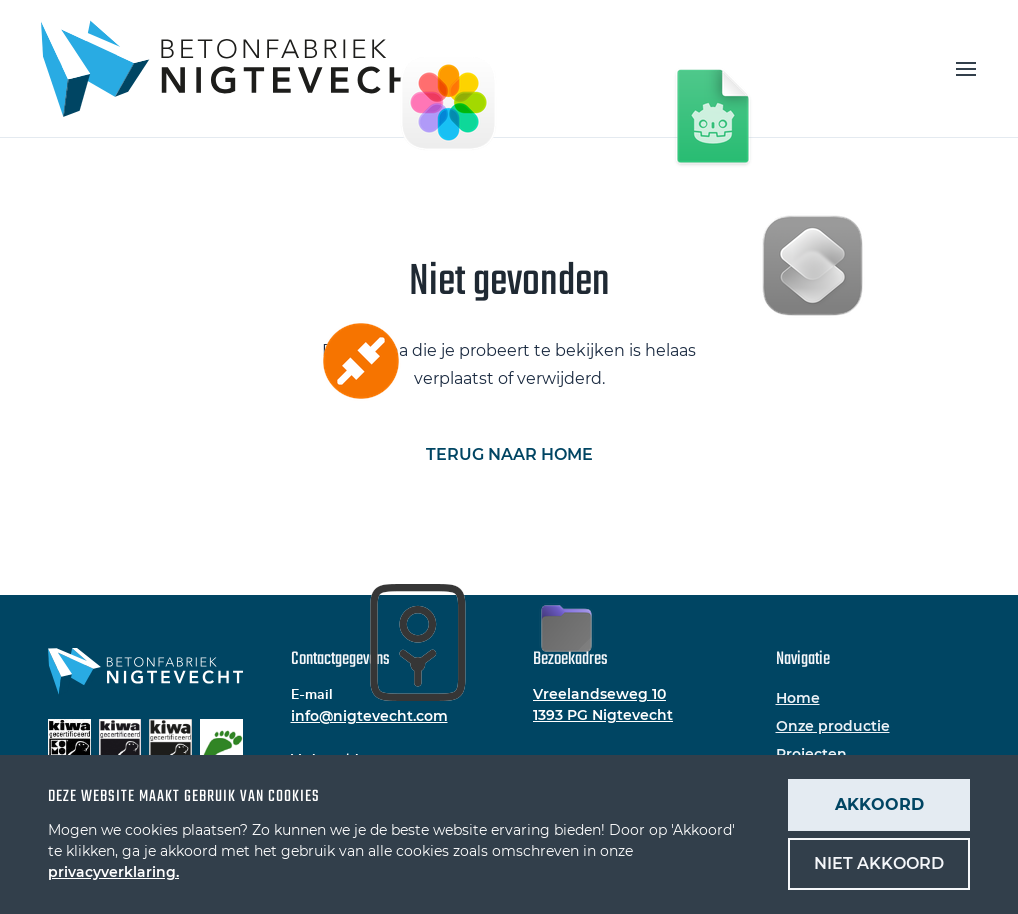 The width and height of the screenshot is (1018, 914). Describe the element at coordinates (448, 102) in the screenshot. I see `open shotwell photo manager` at that location.